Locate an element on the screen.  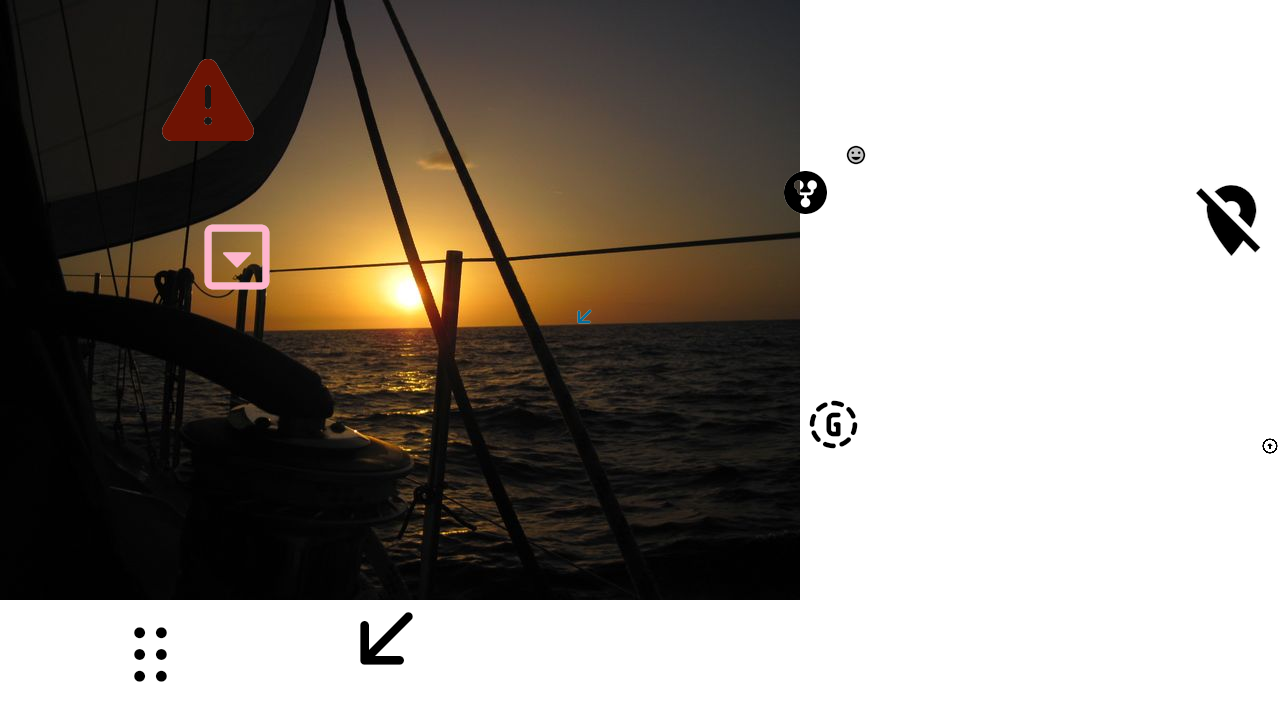
collapse or minimize a panel is located at coordinates (386, 638).